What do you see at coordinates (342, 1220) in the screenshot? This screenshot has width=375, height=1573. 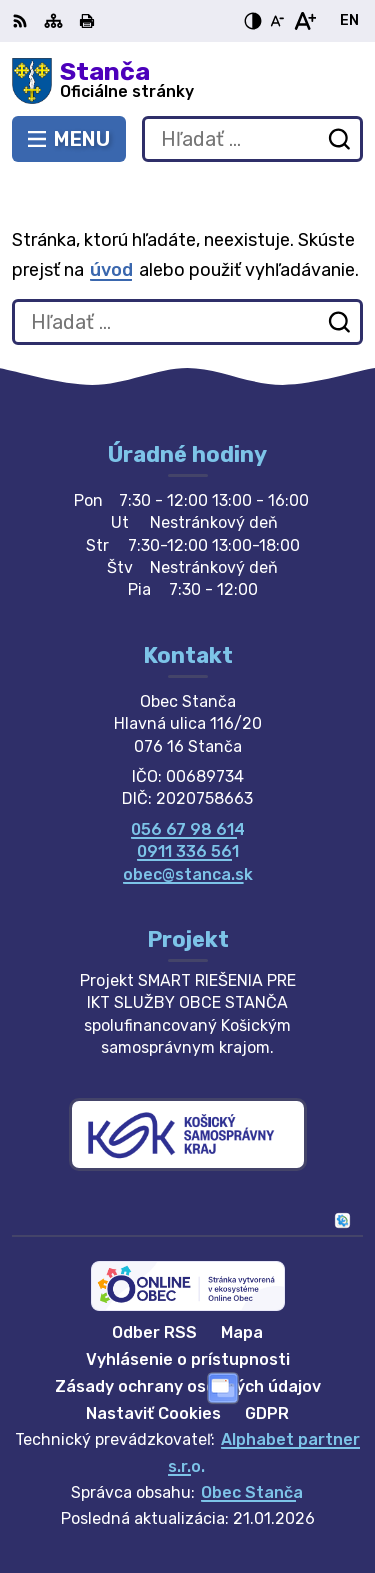 I see `open Steam++ app for managing Steam client` at bounding box center [342, 1220].